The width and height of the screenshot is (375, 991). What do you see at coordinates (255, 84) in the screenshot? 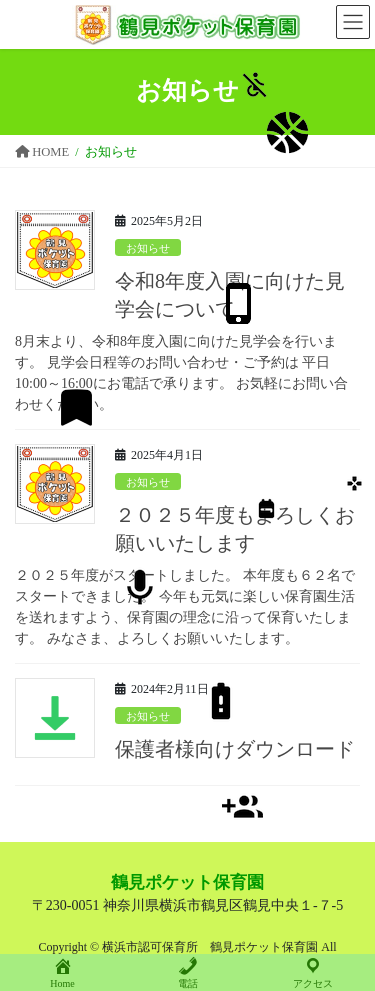
I see `indicates location is not wheelchair accessible` at bounding box center [255, 84].